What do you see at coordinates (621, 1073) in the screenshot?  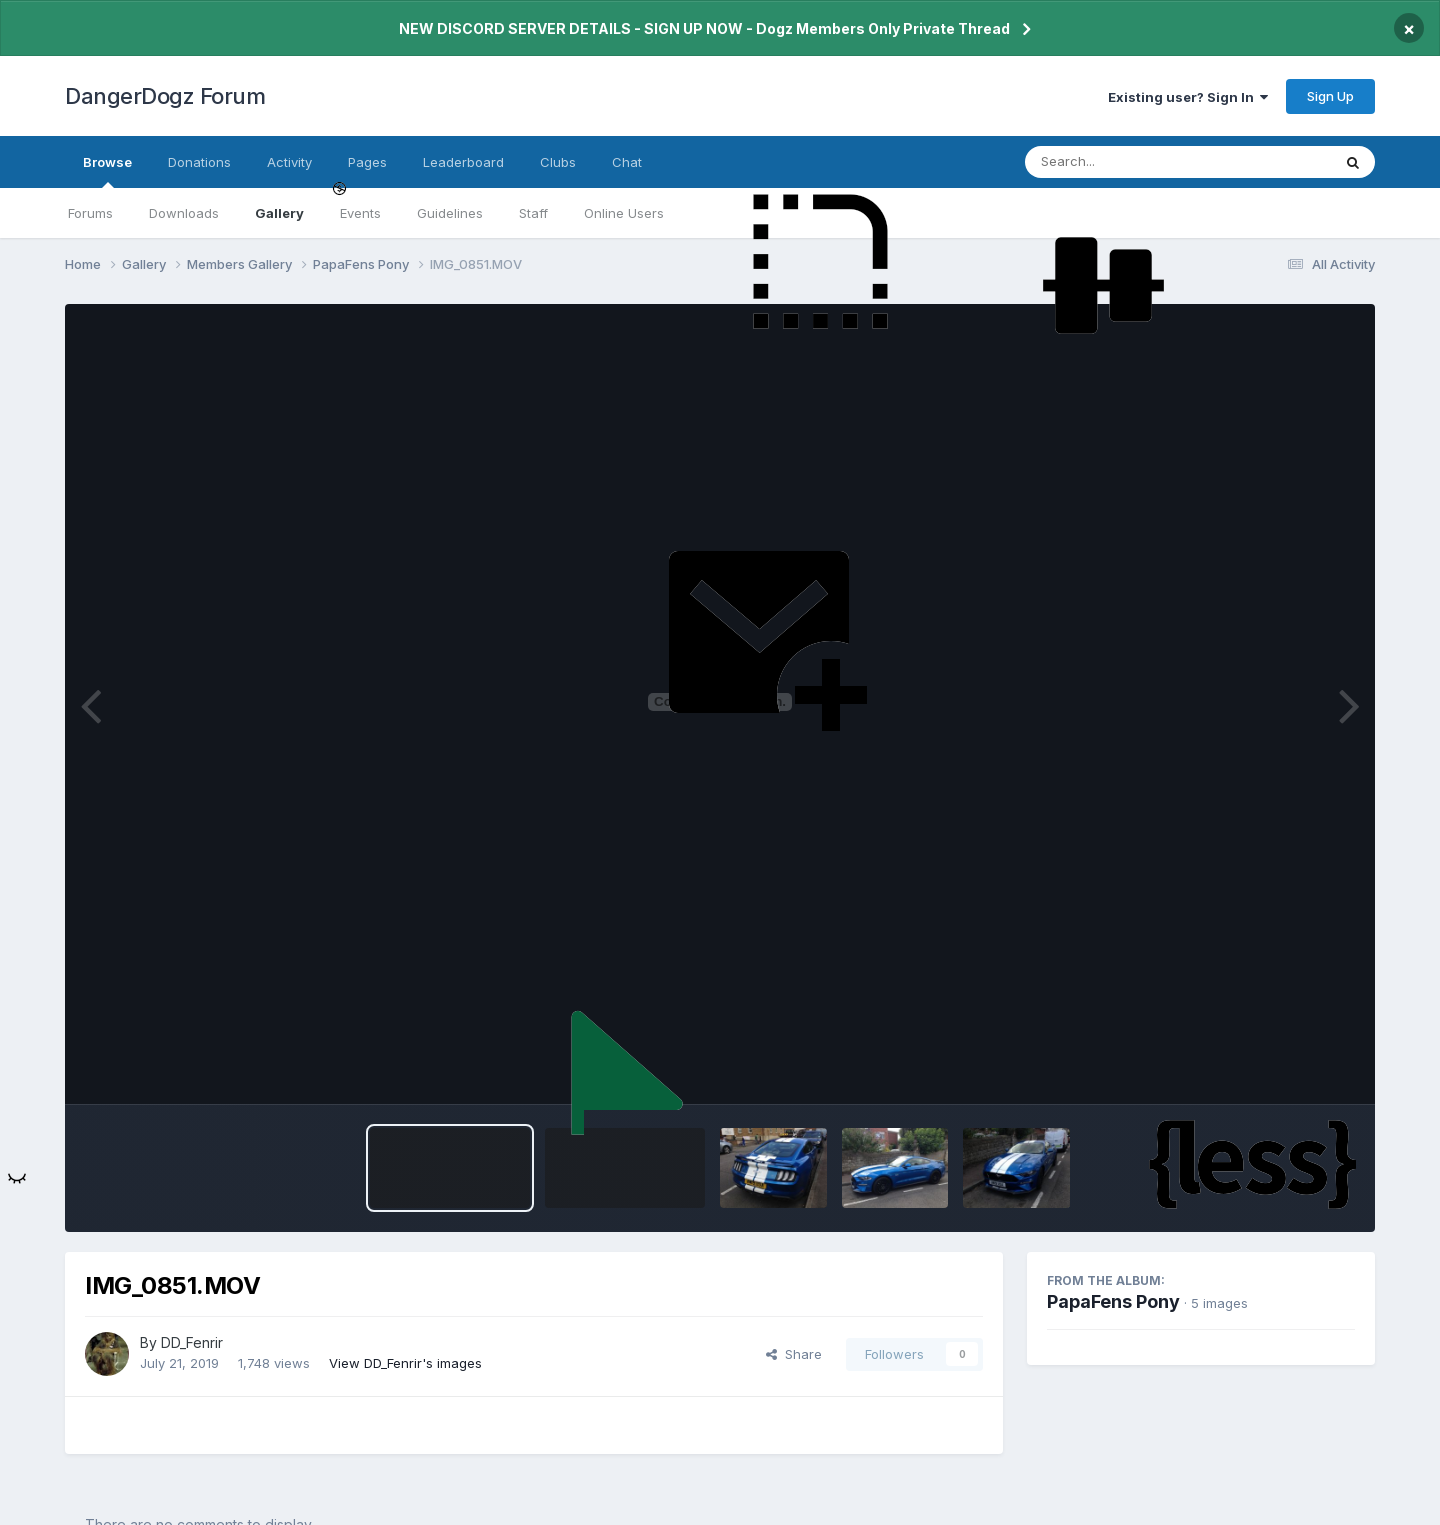 I see `flag an item for review or attention` at bounding box center [621, 1073].